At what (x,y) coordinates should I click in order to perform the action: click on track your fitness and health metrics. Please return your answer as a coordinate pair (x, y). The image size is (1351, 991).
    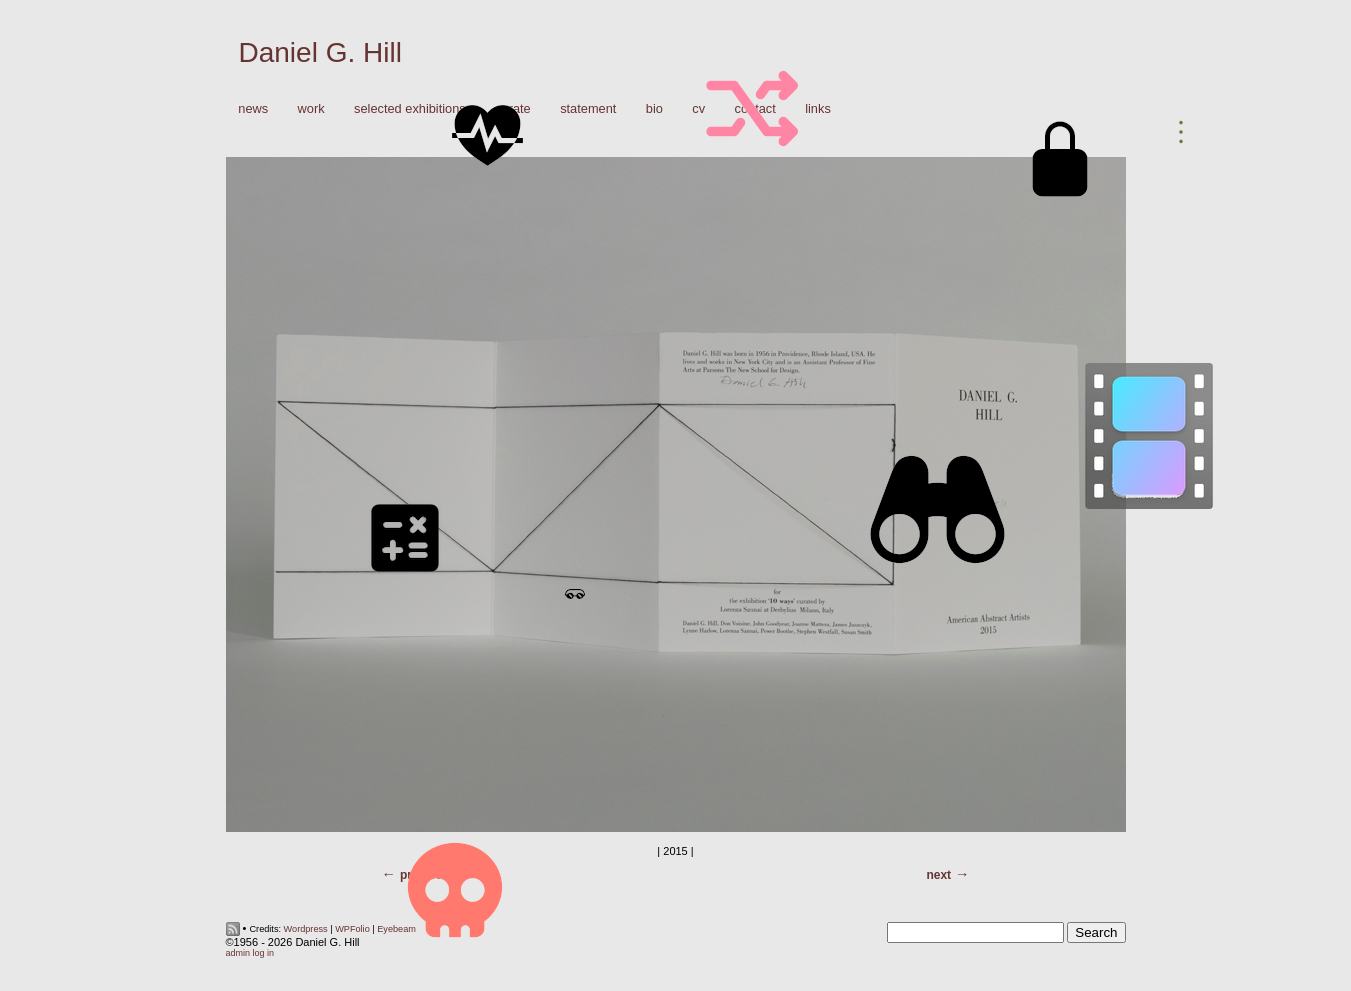
    Looking at the image, I should click on (487, 135).